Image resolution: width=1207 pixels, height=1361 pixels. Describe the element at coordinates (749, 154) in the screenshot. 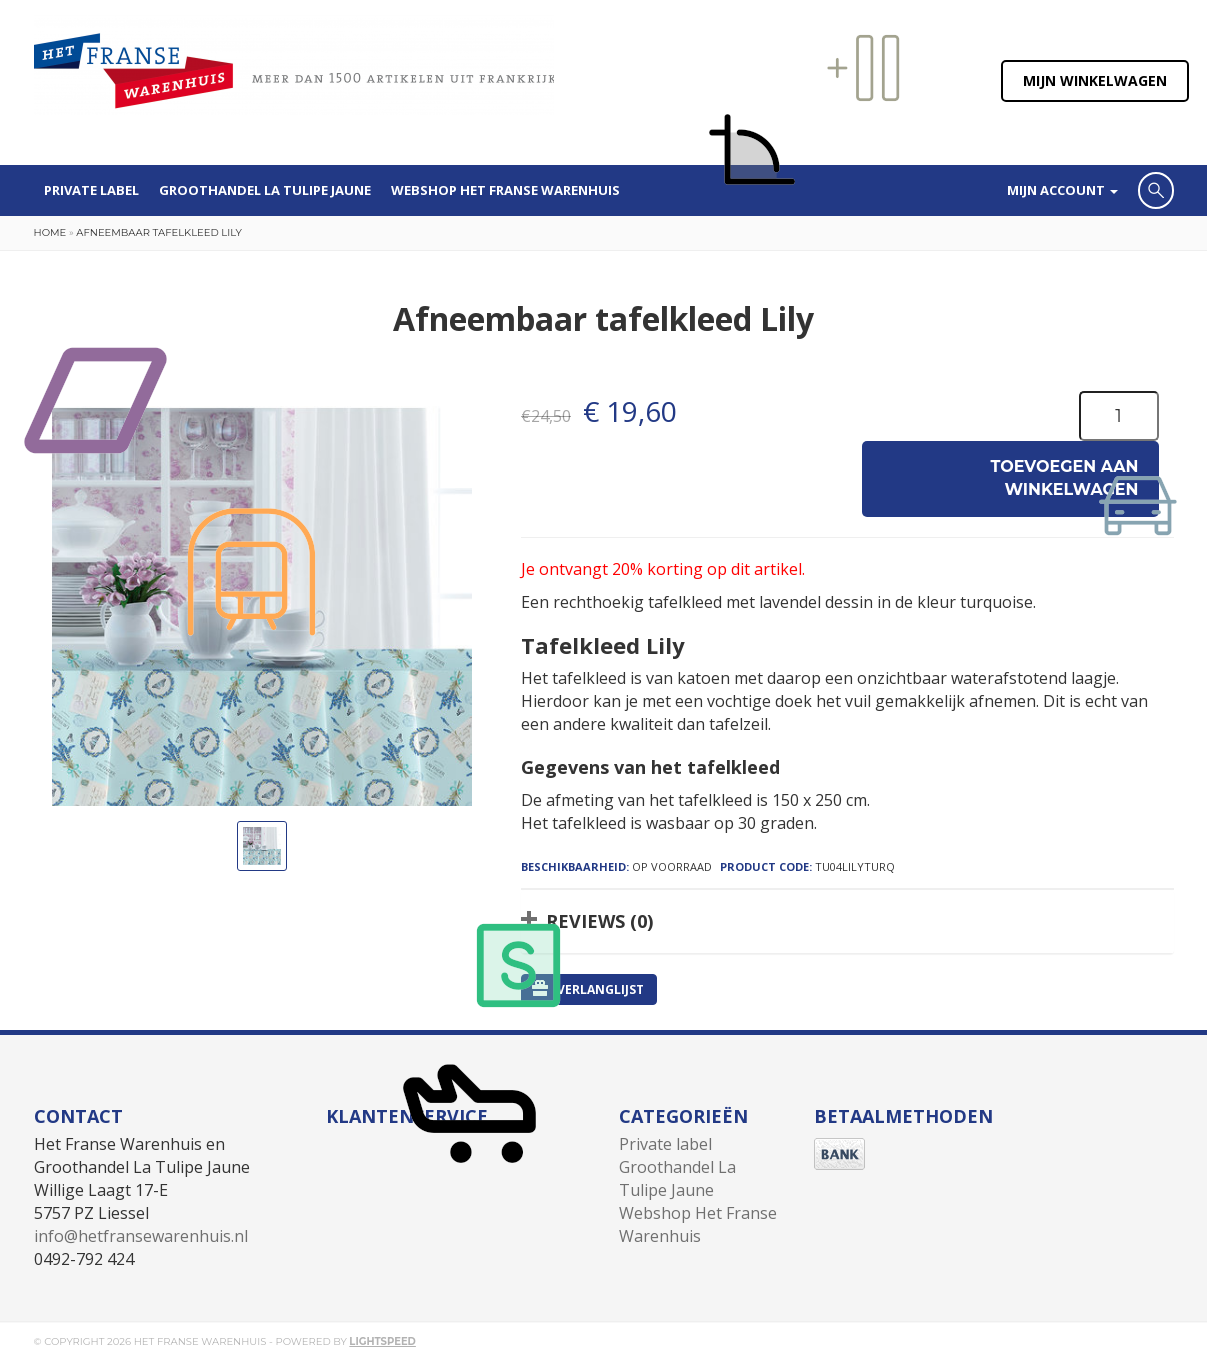

I see `measure or display angle between elements` at that location.